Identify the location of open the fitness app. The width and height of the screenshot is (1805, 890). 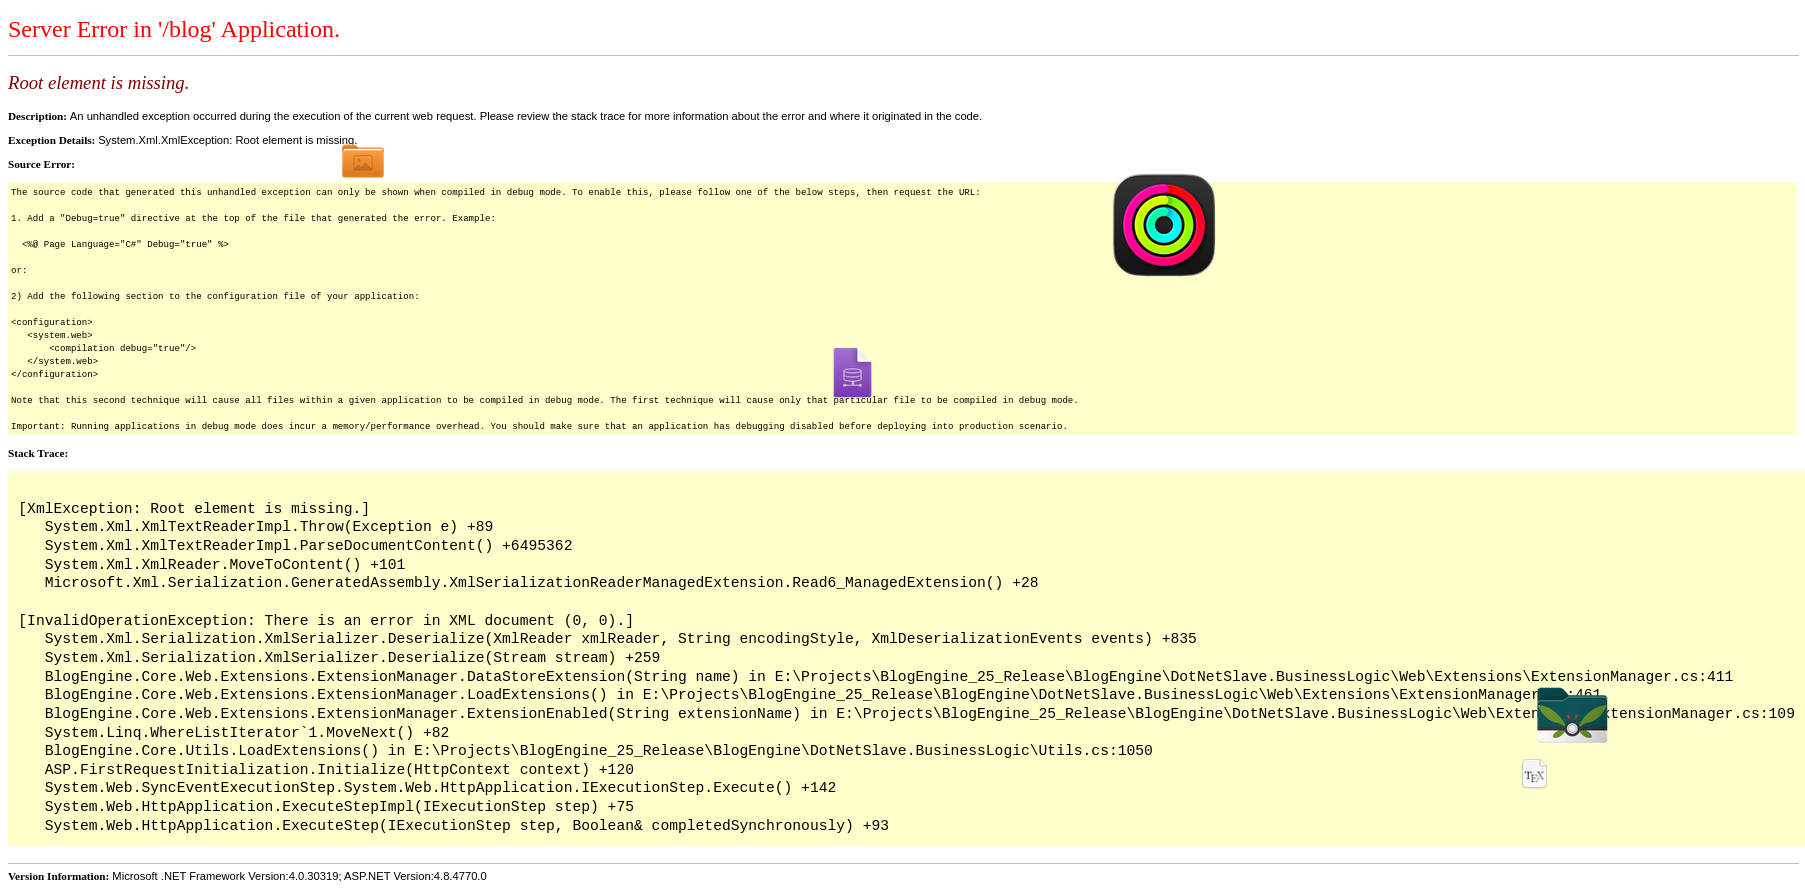
(1164, 225).